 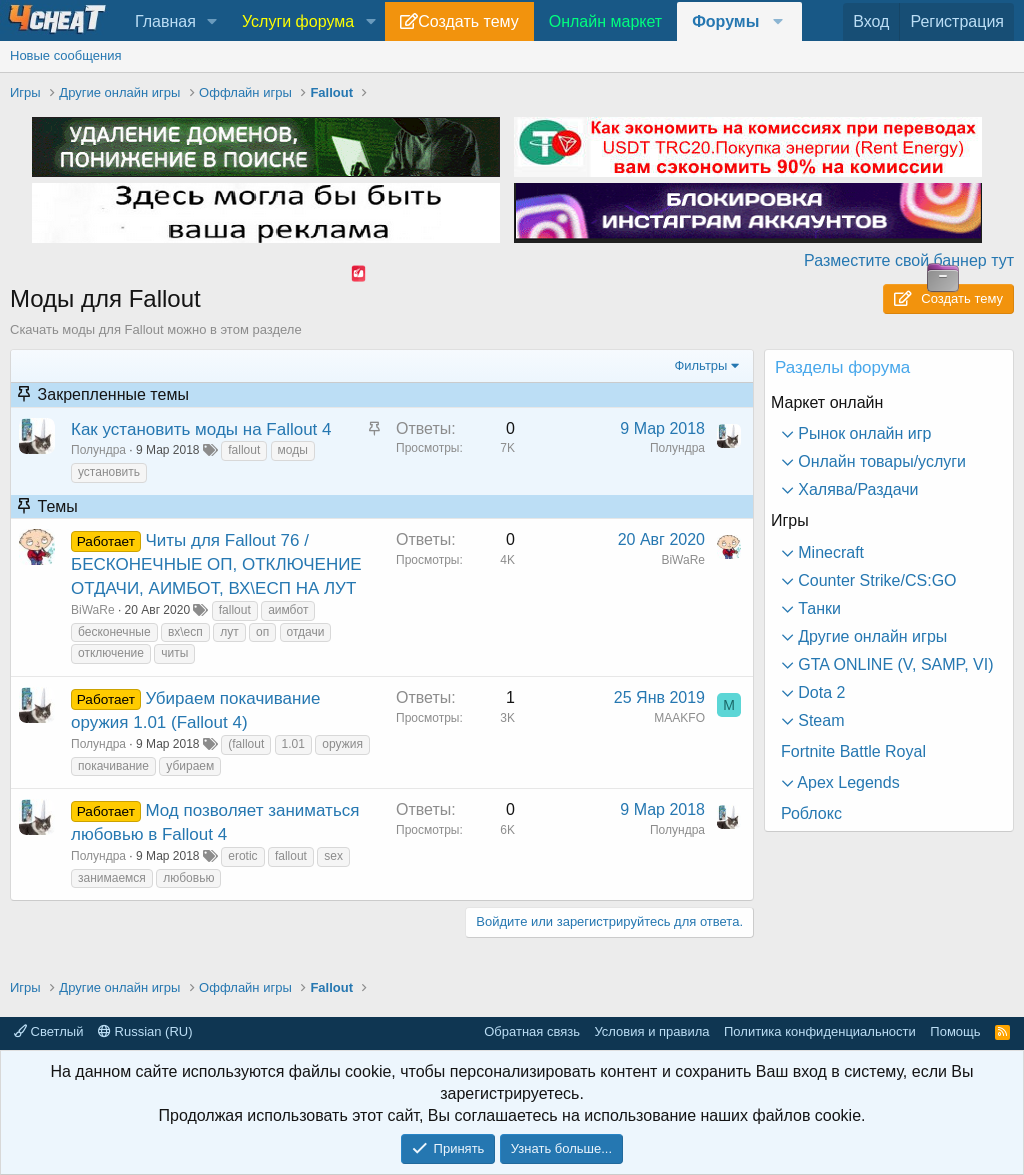 What do you see at coordinates (358, 273) in the screenshot?
I see `postscript document file type indicator` at bounding box center [358, 273].